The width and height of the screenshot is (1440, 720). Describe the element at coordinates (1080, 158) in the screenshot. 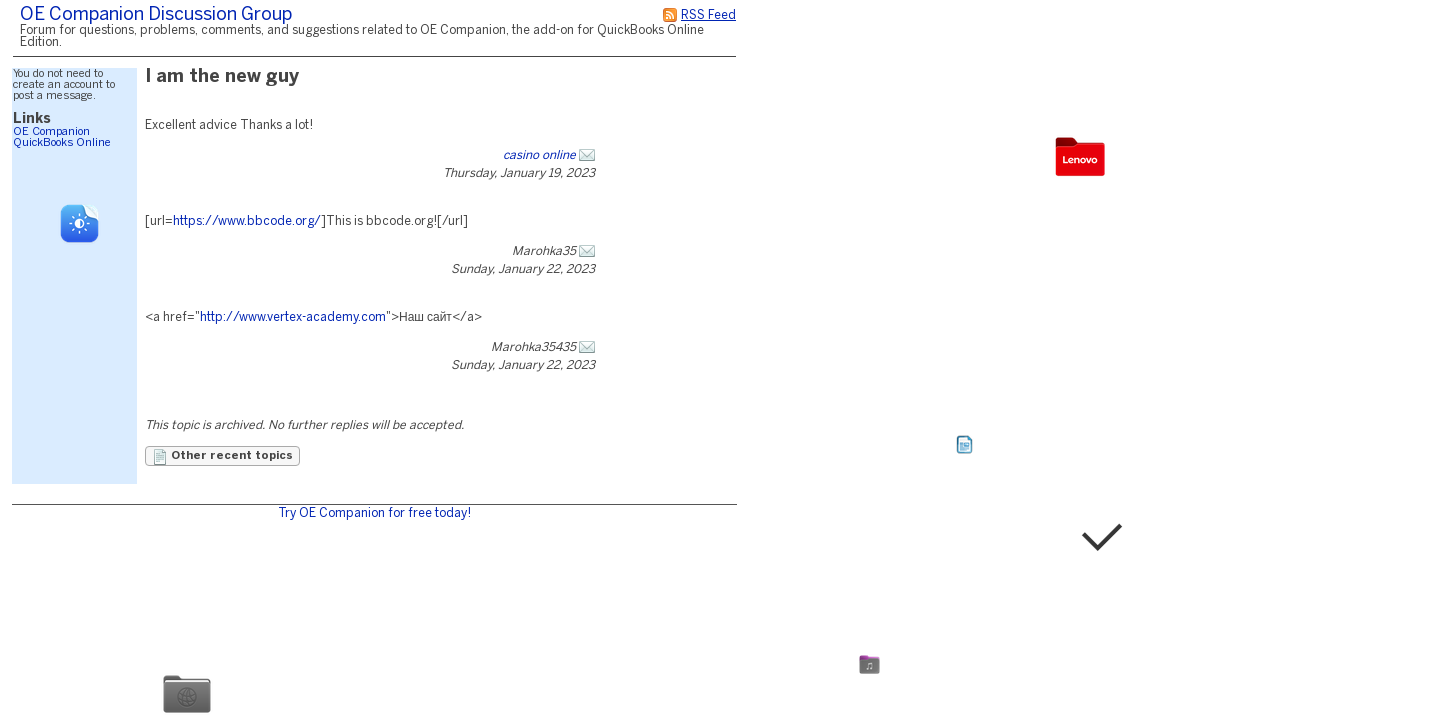

I see `open folder containing Lenovo files or applications` at that location.